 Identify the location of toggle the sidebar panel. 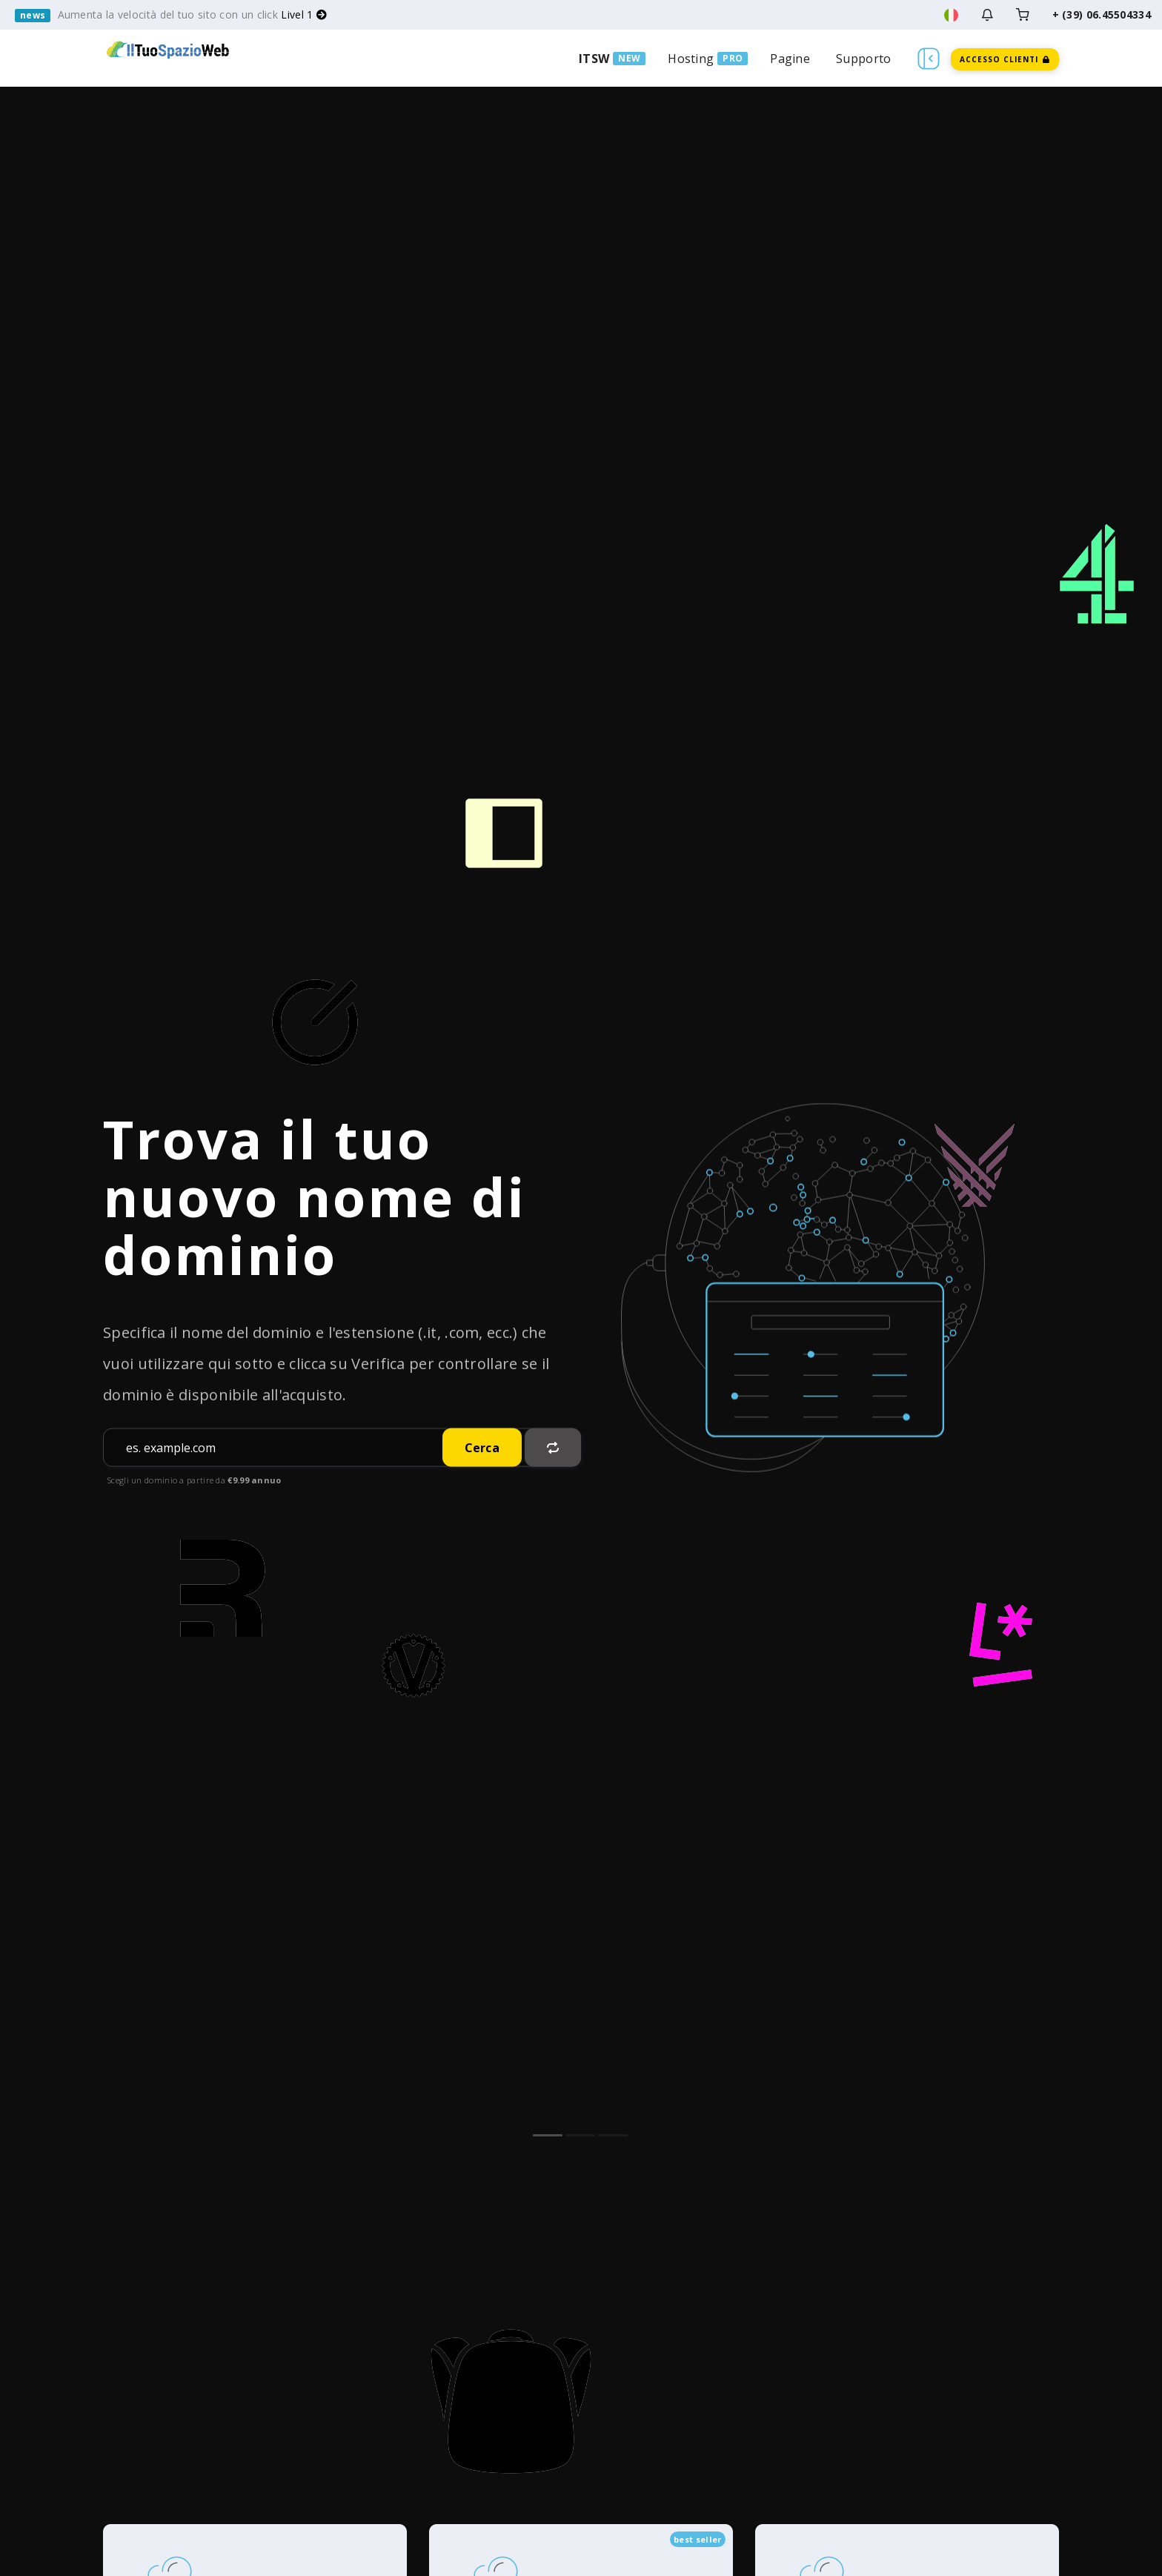
(504, 833).